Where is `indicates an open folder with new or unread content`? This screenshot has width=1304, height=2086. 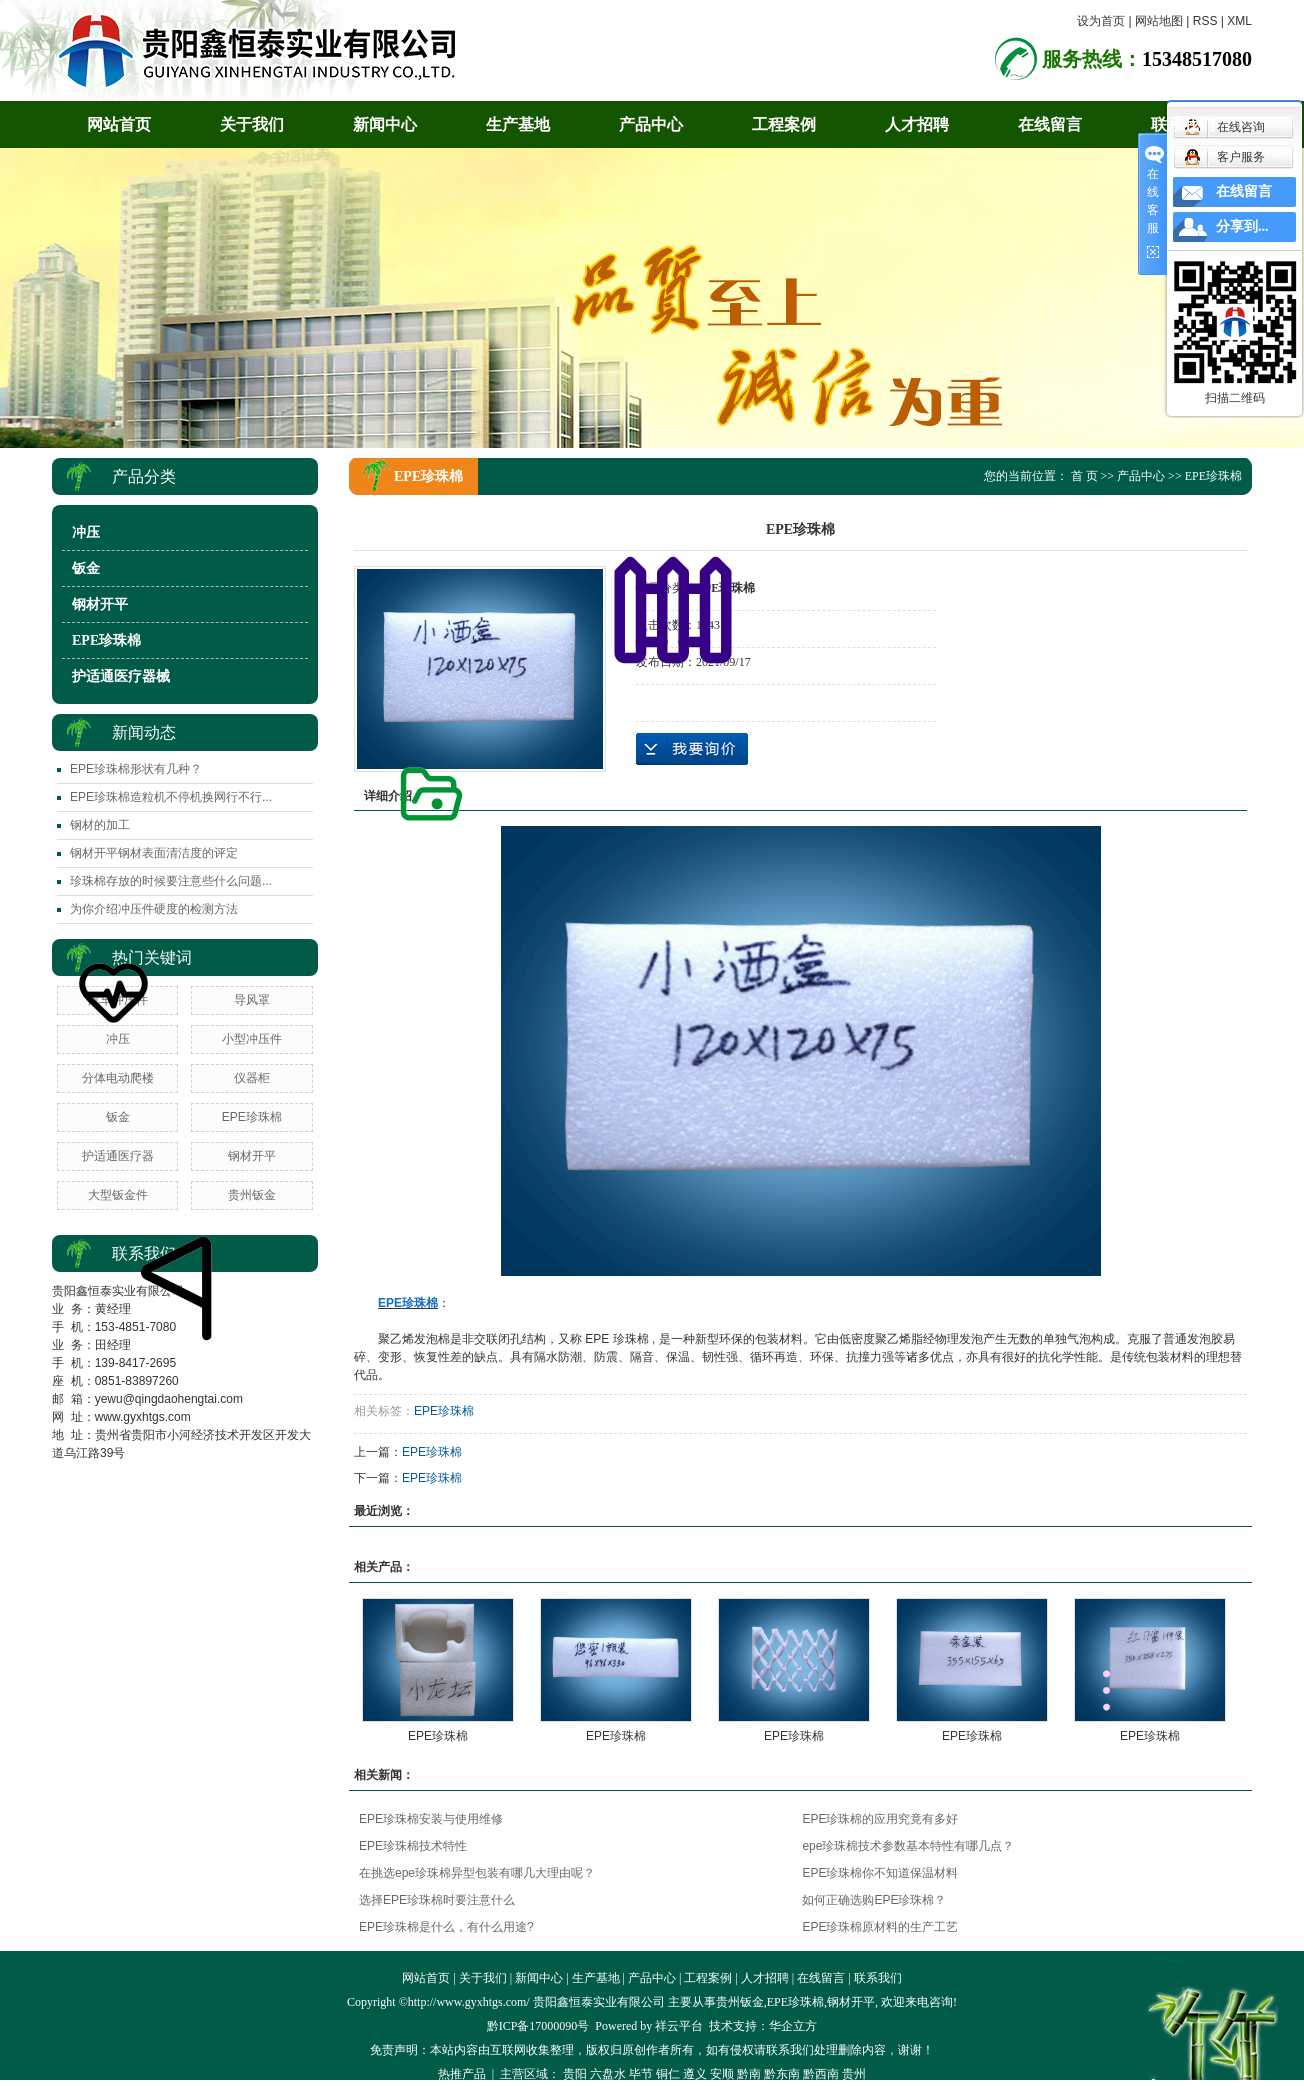
indicates an open folder with new or unread content is located at coordinates (431, 795).